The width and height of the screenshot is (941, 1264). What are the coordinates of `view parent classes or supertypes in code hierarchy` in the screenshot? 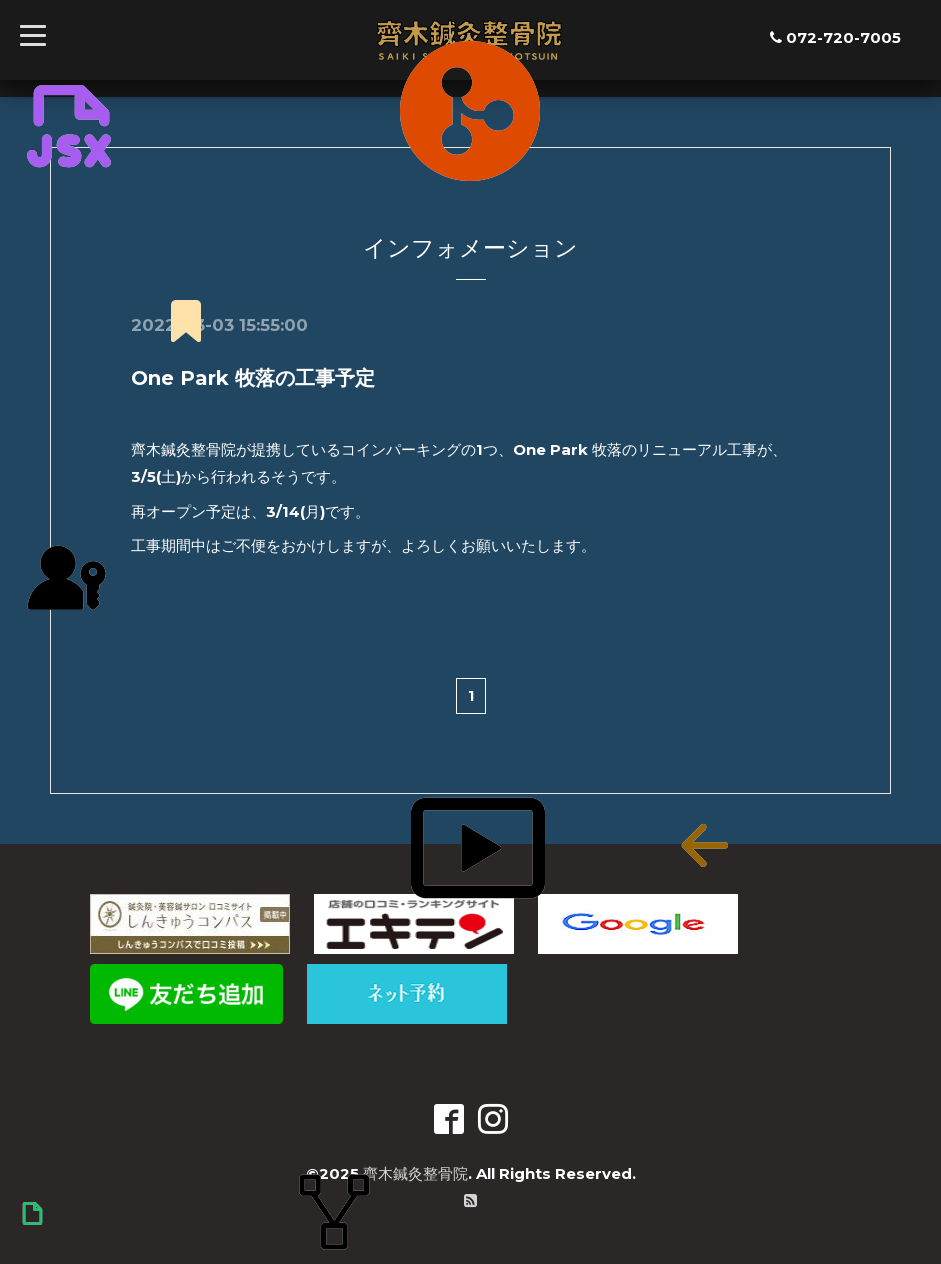 It's located at (337, 1212).